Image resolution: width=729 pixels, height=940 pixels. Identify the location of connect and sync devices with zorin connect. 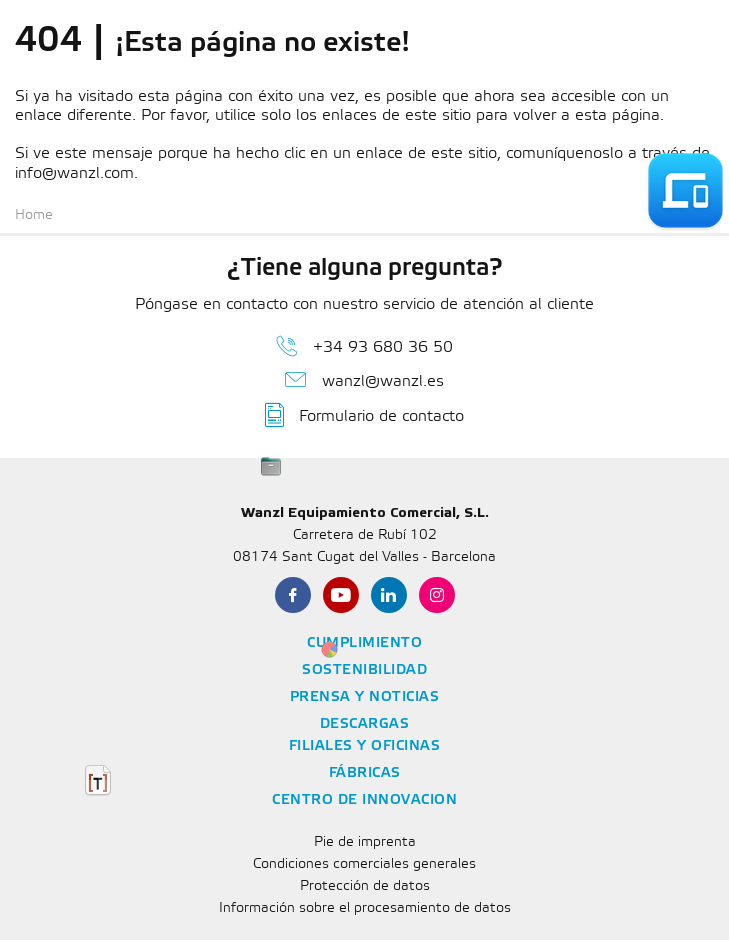
(685, 190).